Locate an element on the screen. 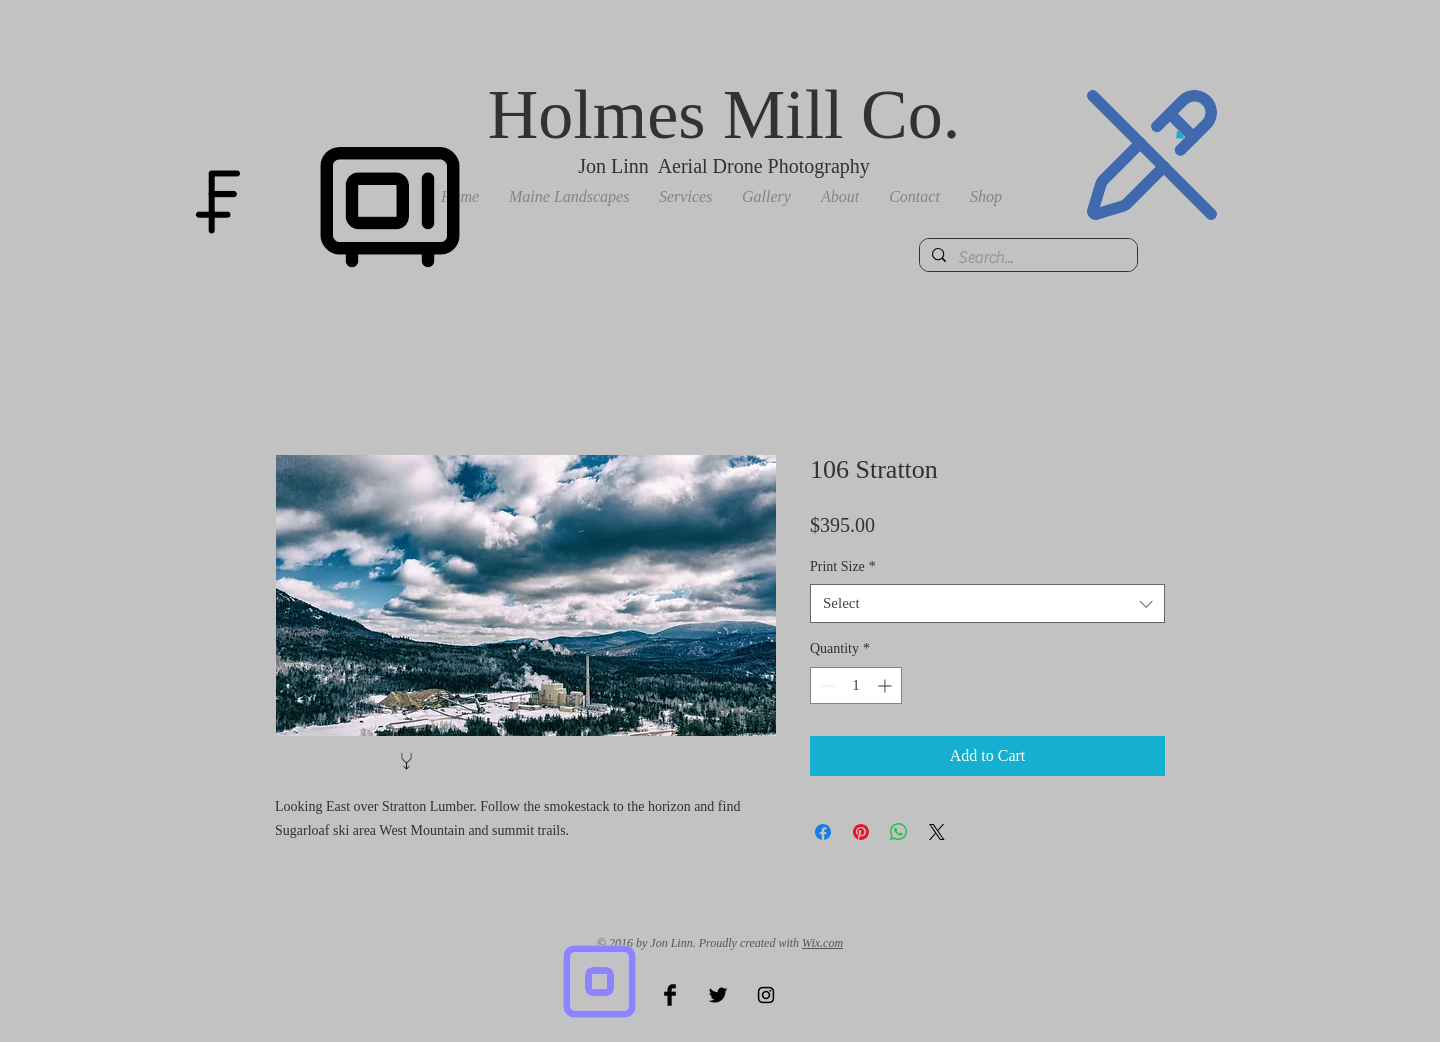  editing is disabled is located at coordinates (1152, 155).